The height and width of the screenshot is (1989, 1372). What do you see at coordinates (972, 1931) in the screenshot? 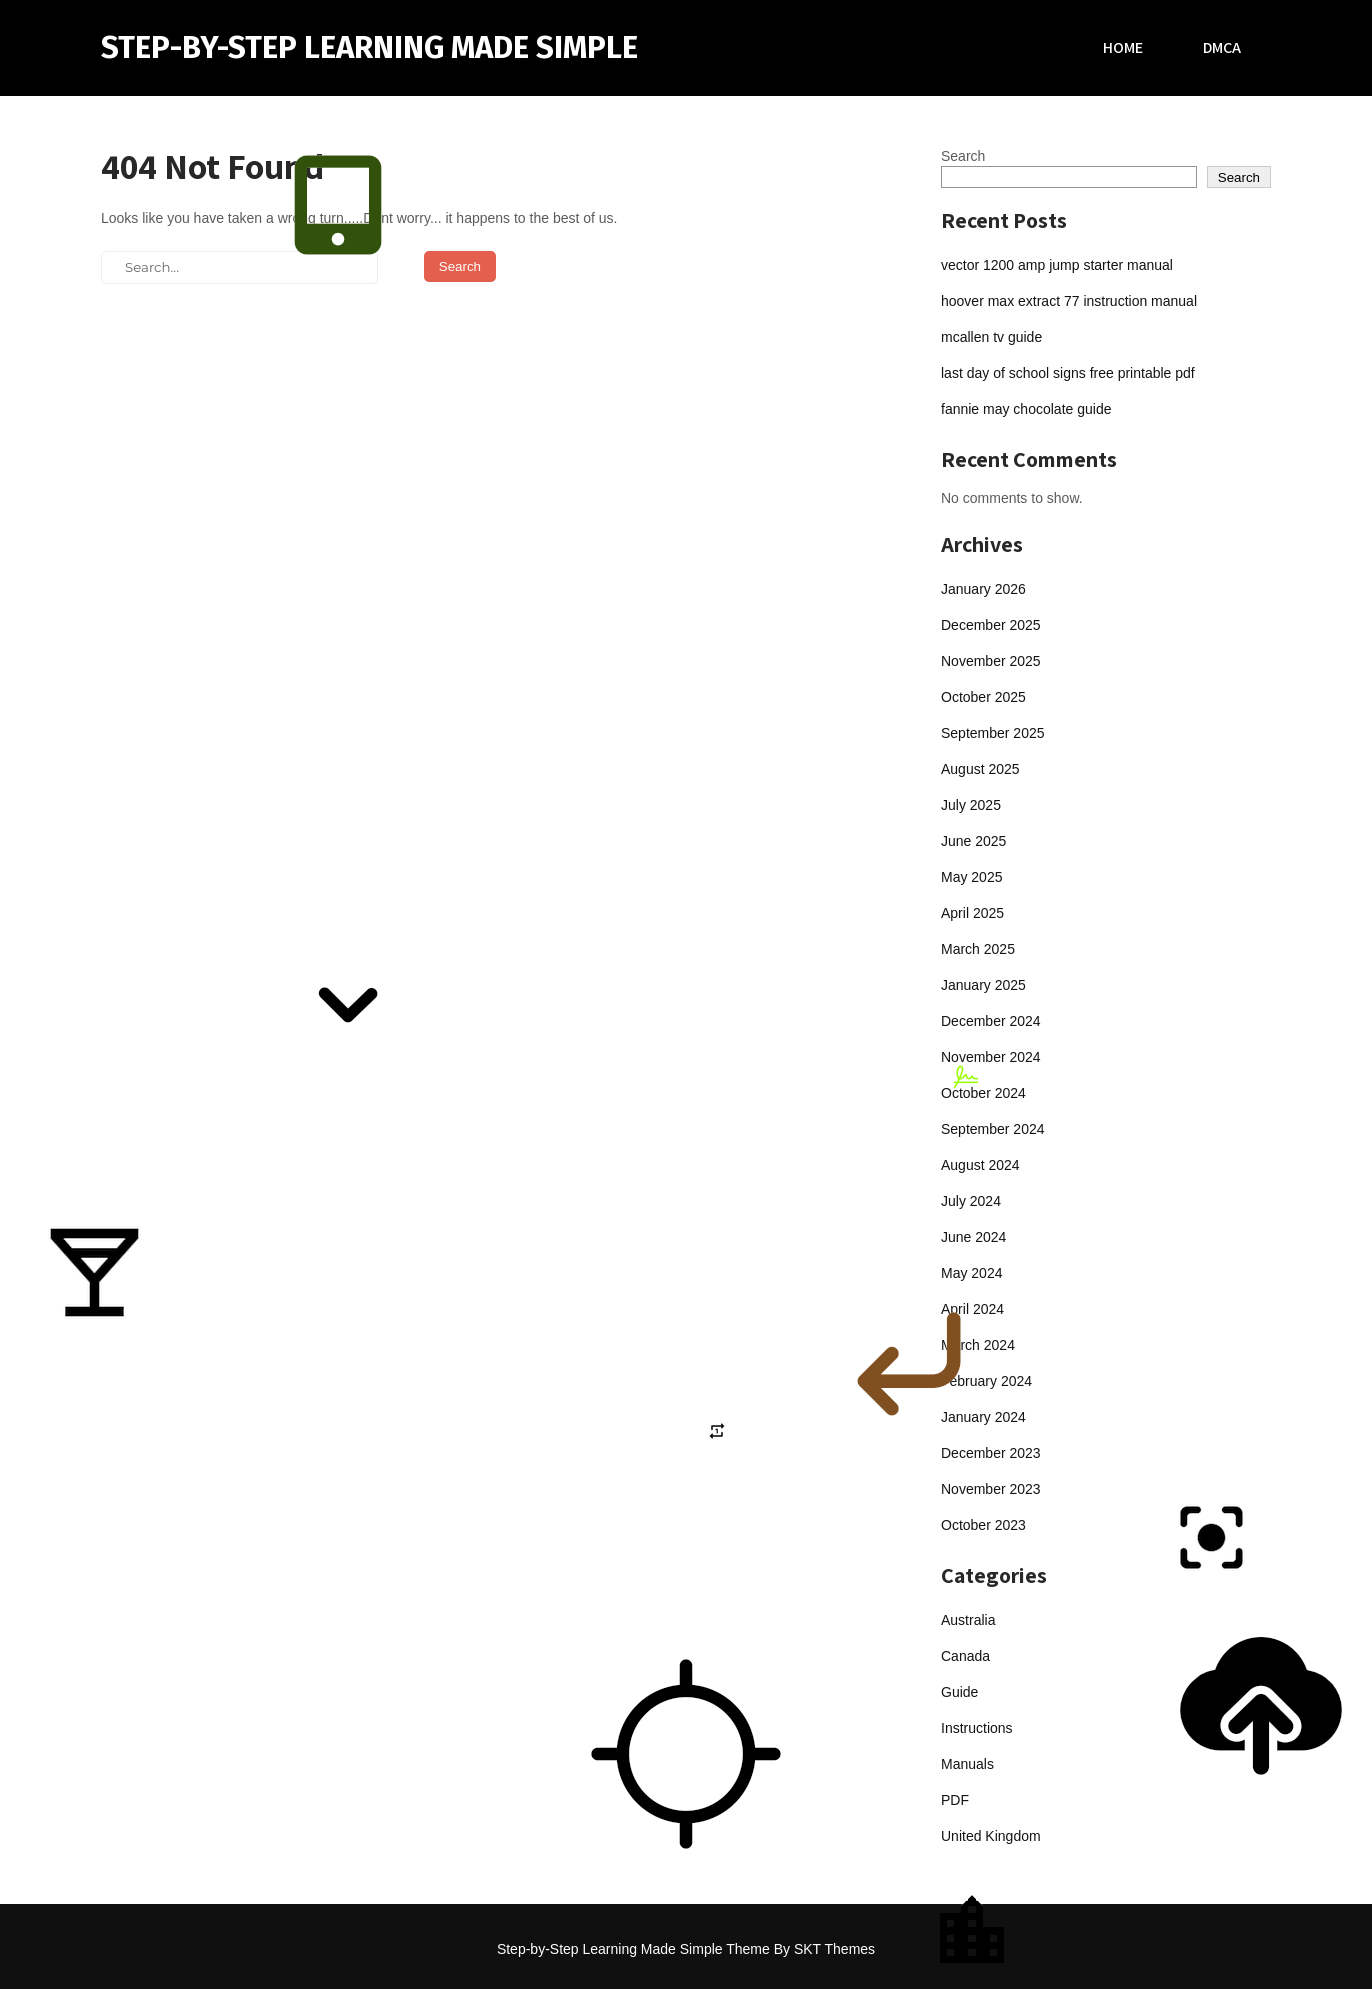
I see `view city or urban location` at bounding box center [972, 1931].